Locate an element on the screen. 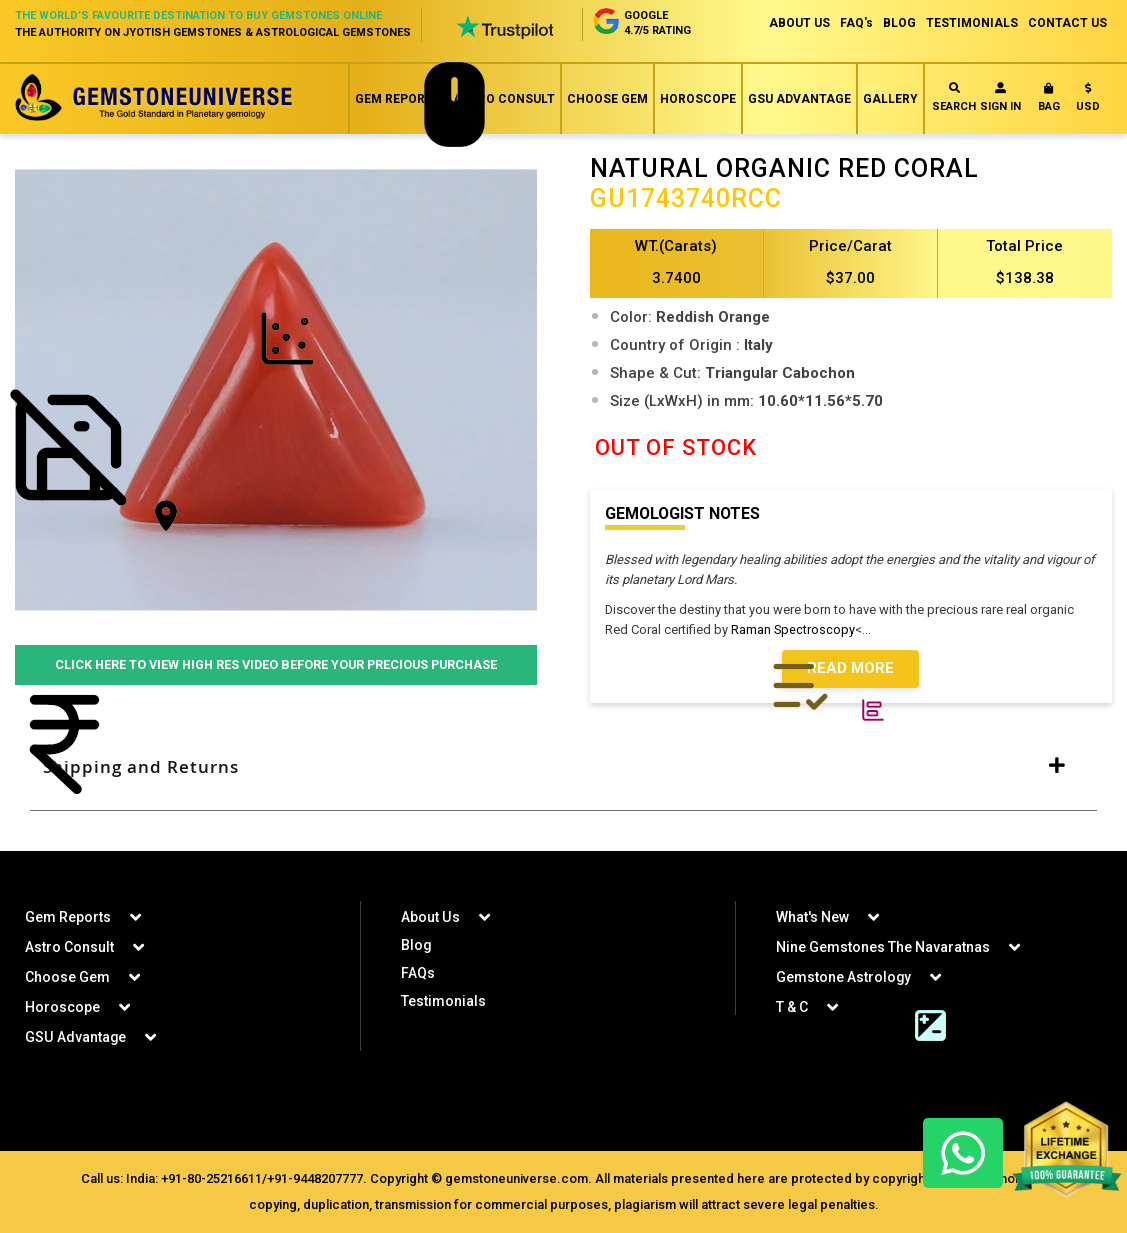  view scatter plot data visualization is located at coordinates (287, 338).